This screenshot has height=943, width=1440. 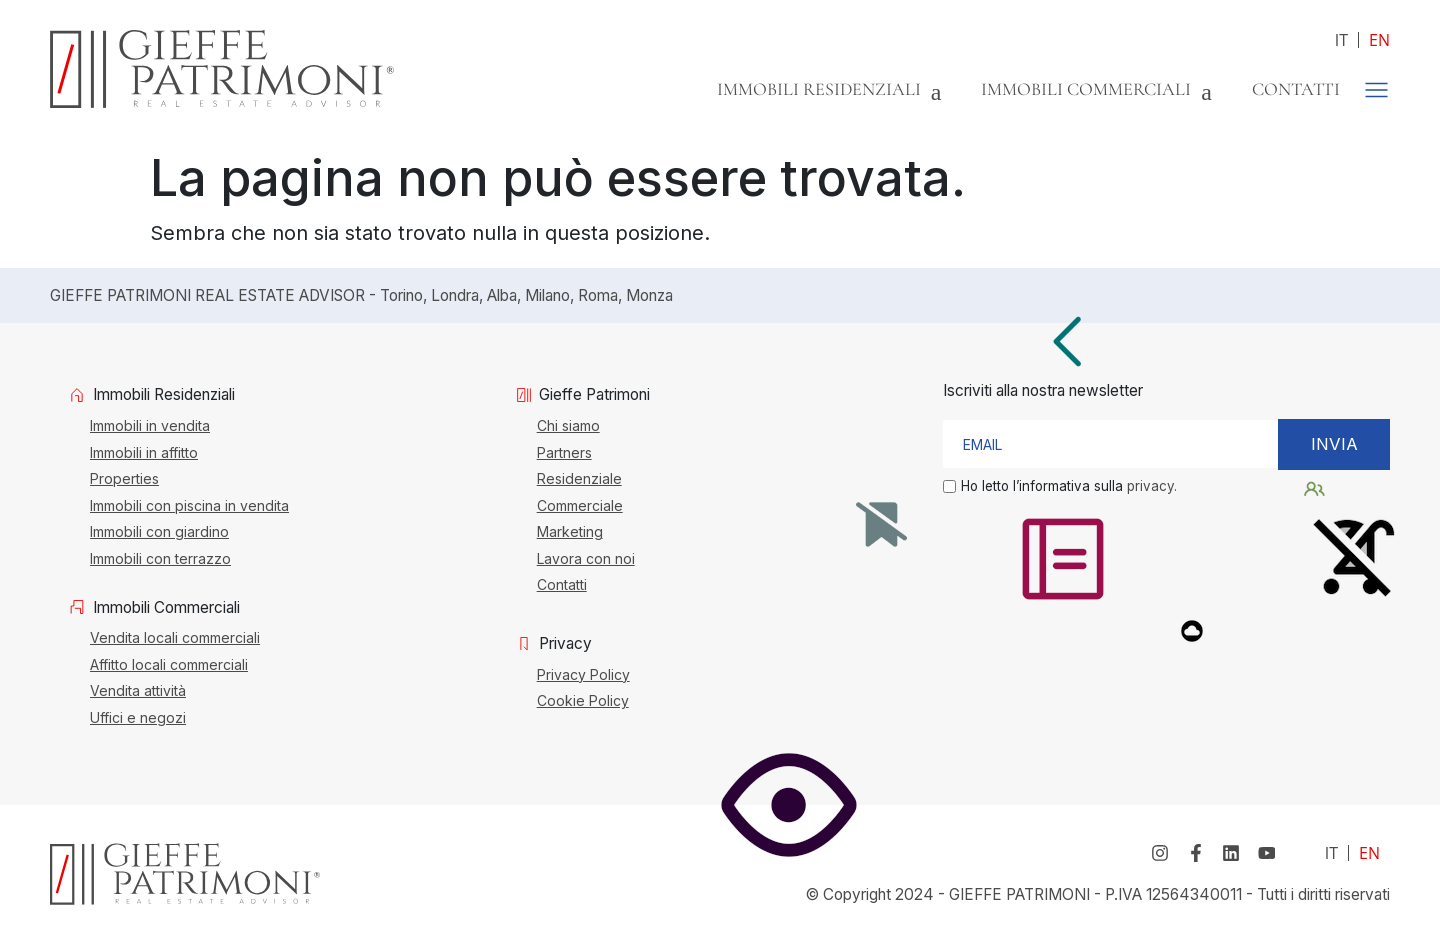 I want to click on remove from saved bookmarks, so click(x=881, y=524).